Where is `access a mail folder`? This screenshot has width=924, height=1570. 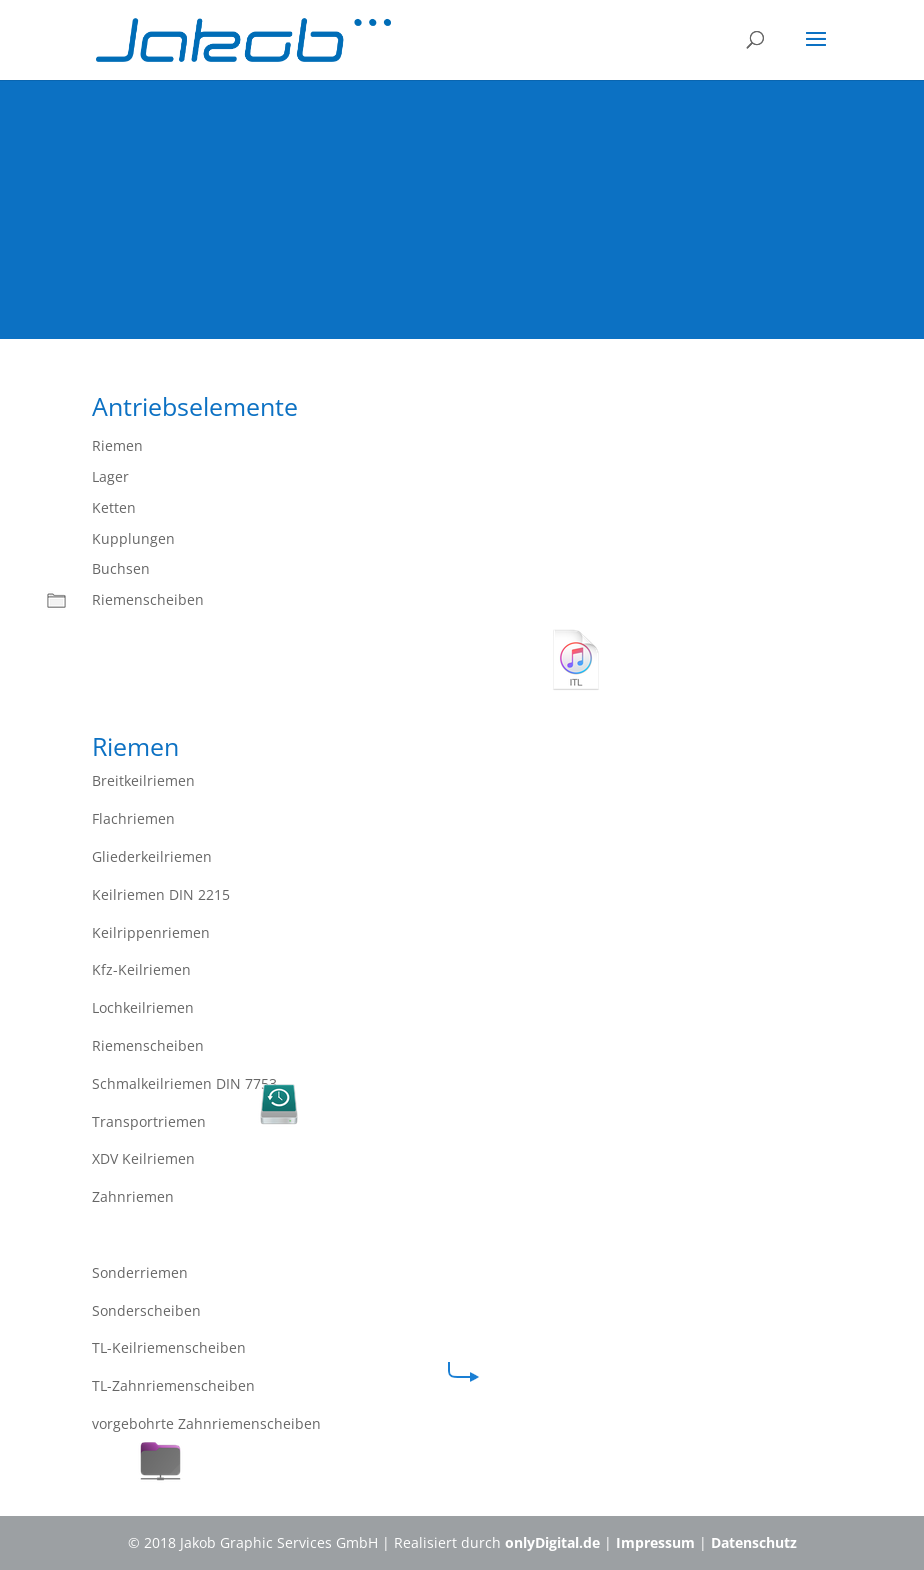 access a mail folder is located at coordinates (56, 600).